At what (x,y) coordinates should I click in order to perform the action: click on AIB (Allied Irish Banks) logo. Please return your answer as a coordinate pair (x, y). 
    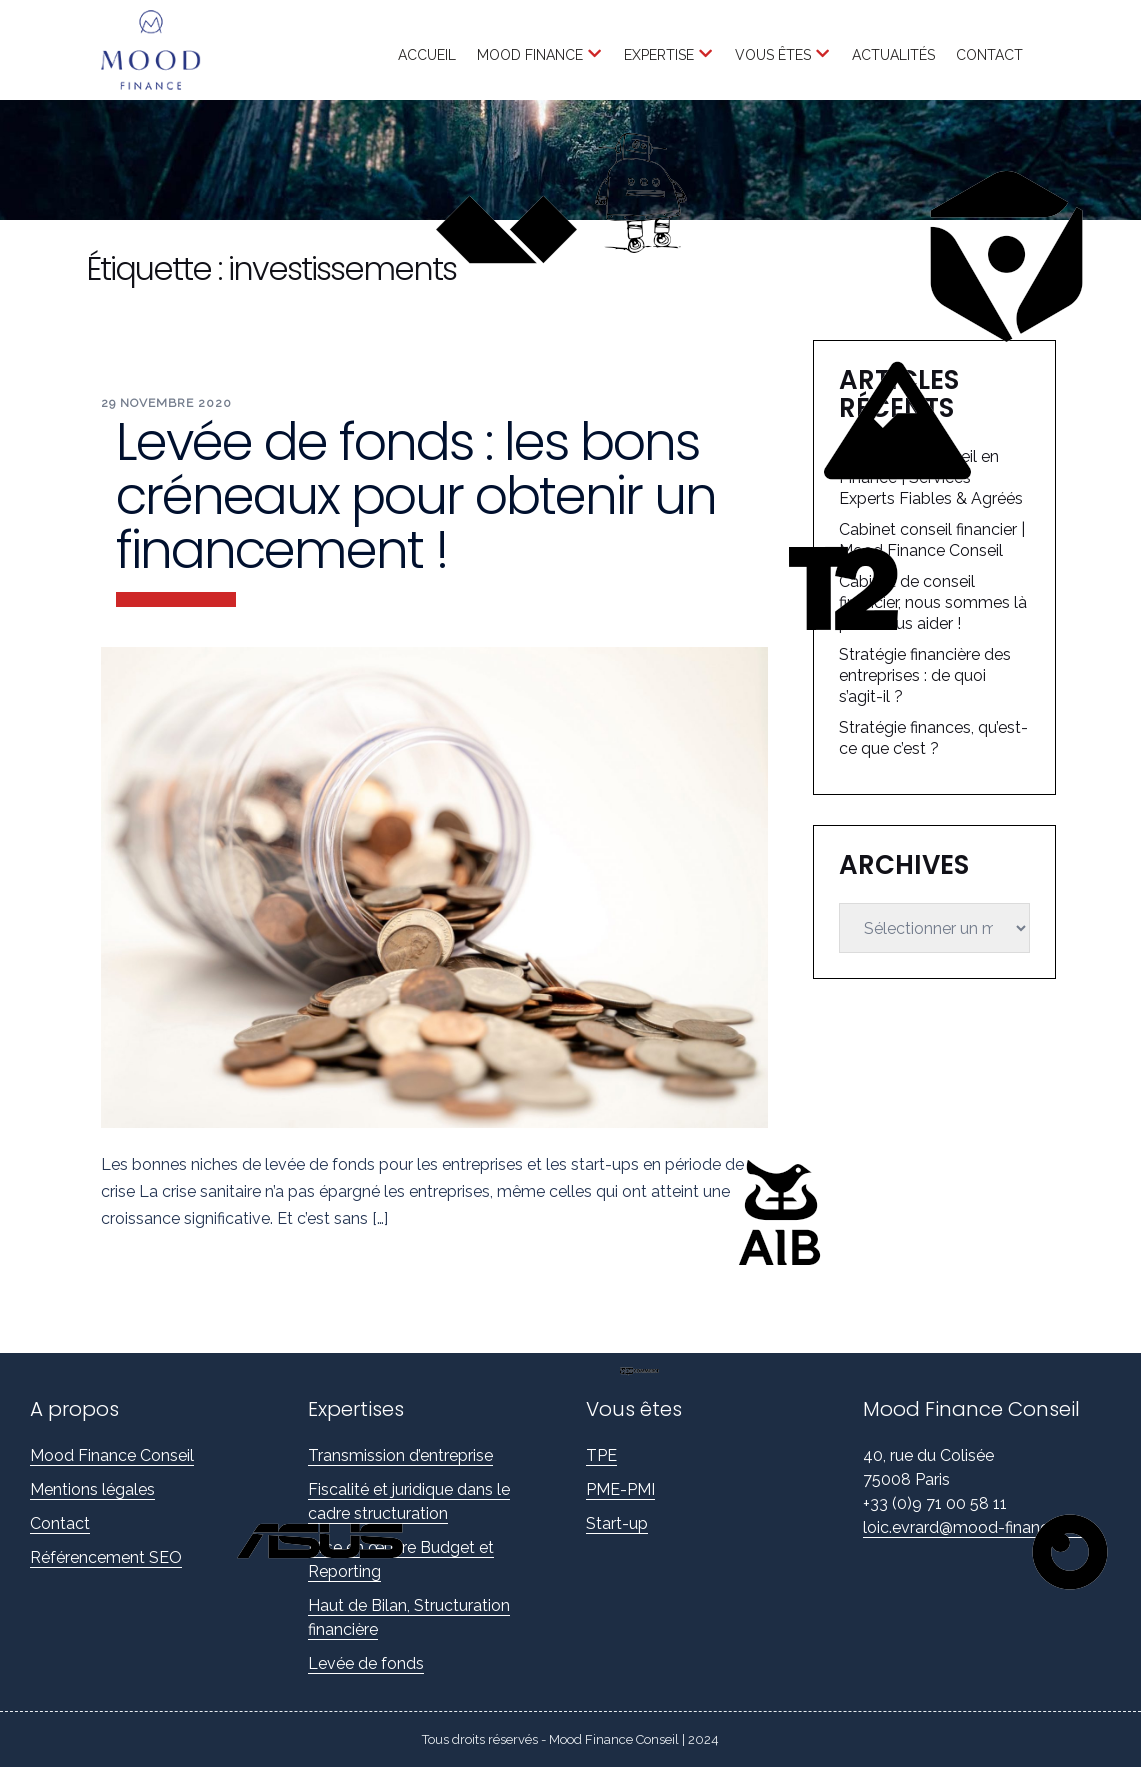
    Looking at the image, I should click on (779, 1212).